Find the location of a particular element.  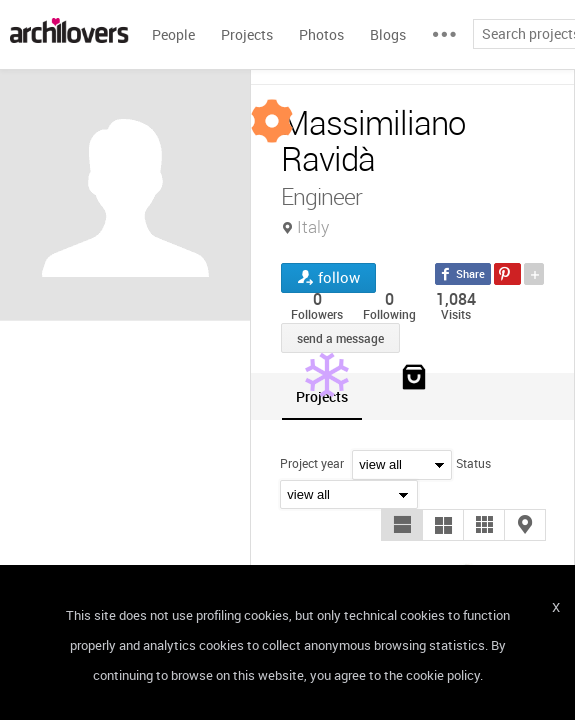

access settings or preferences is located at coordinates (272, 121).